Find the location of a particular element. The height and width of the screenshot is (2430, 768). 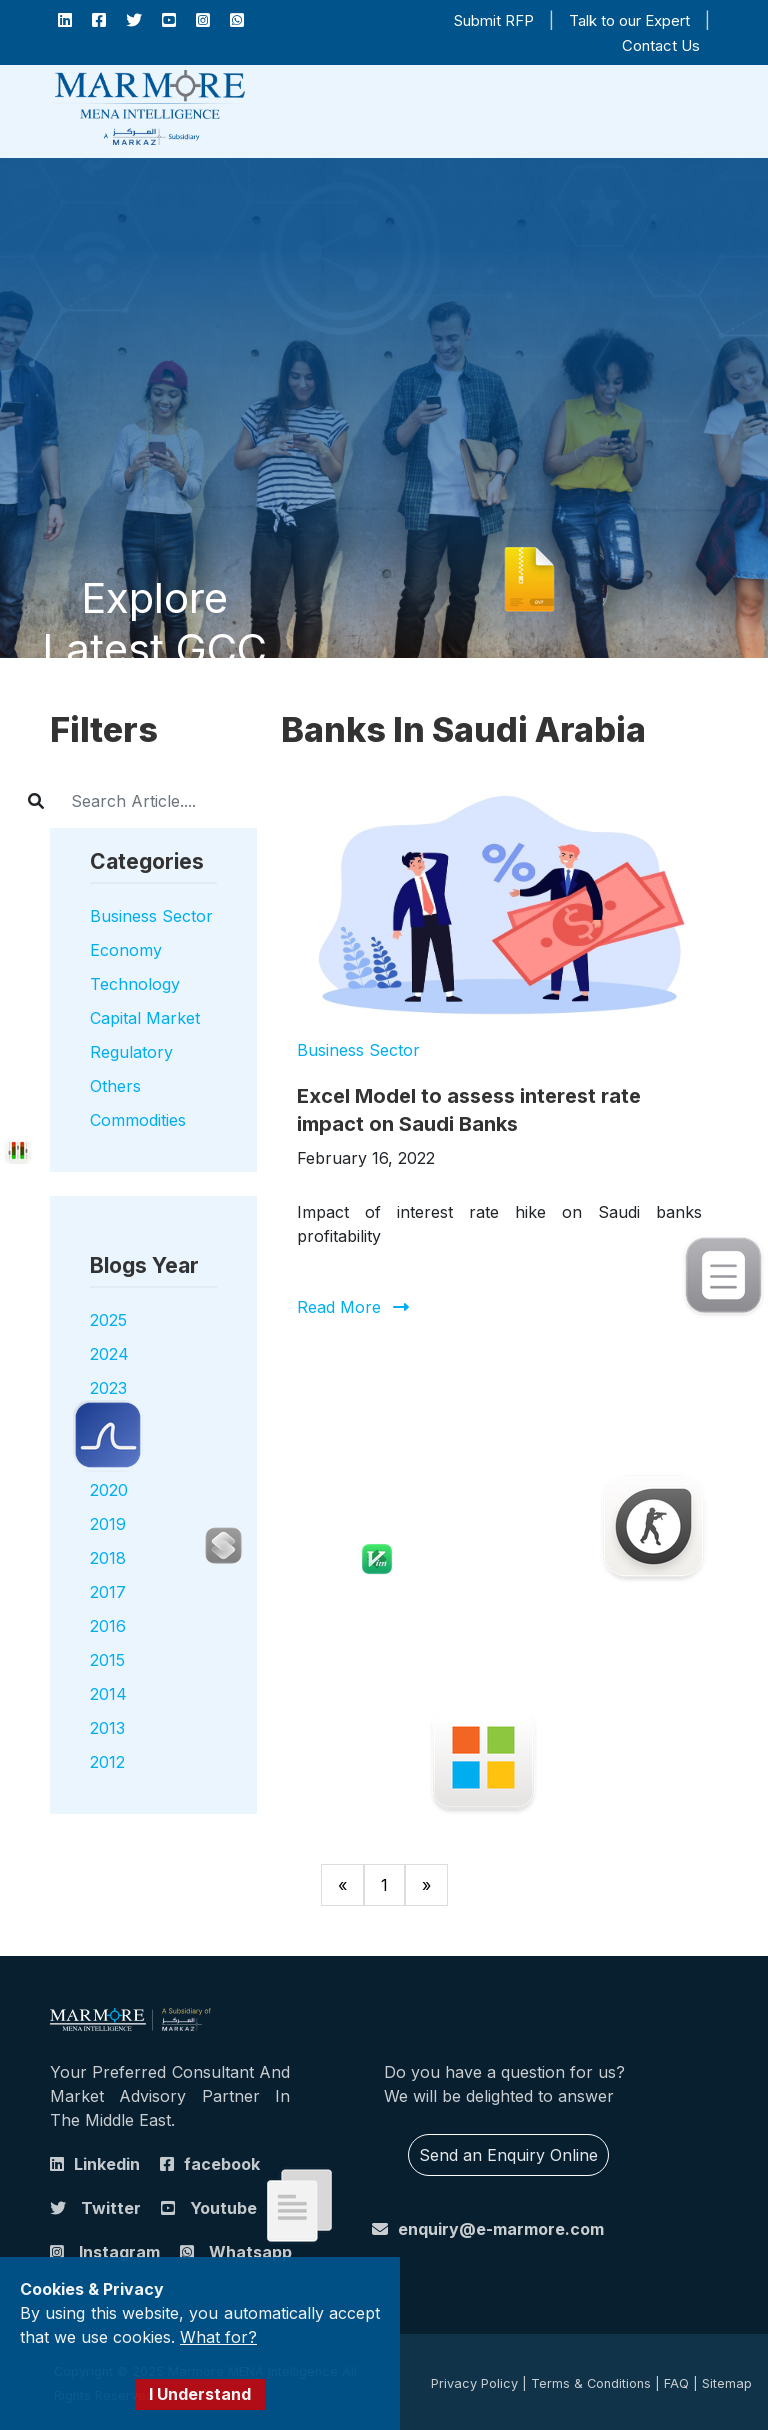

access menu editing preferences is located at coordinates (723, 1276).